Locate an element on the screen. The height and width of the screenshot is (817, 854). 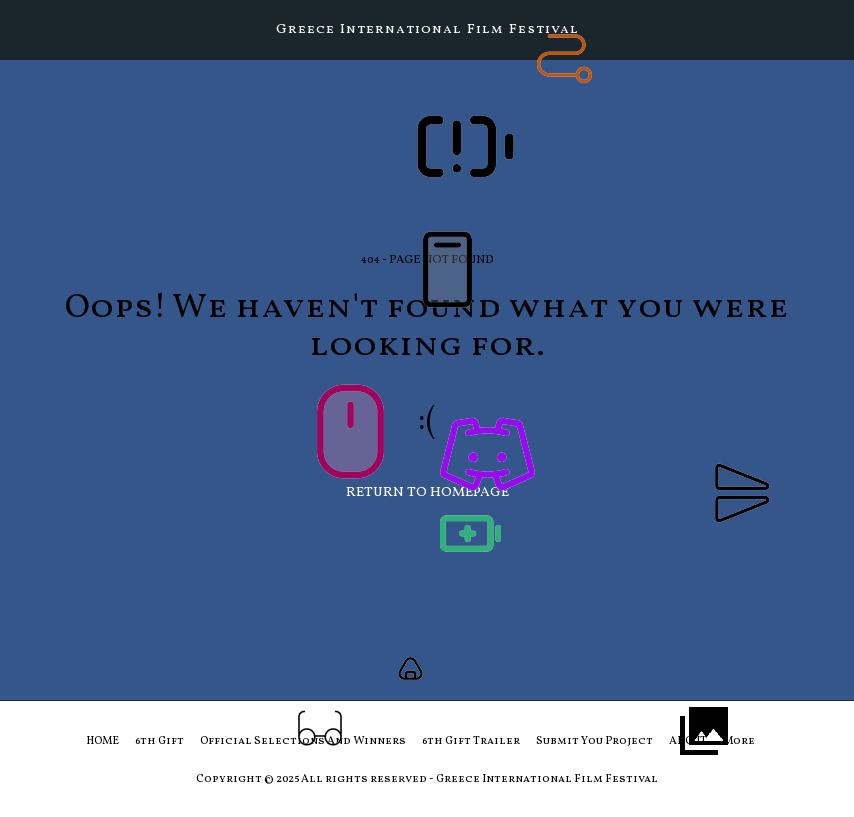
view or edit a route path is located at coordinates (564, 55).